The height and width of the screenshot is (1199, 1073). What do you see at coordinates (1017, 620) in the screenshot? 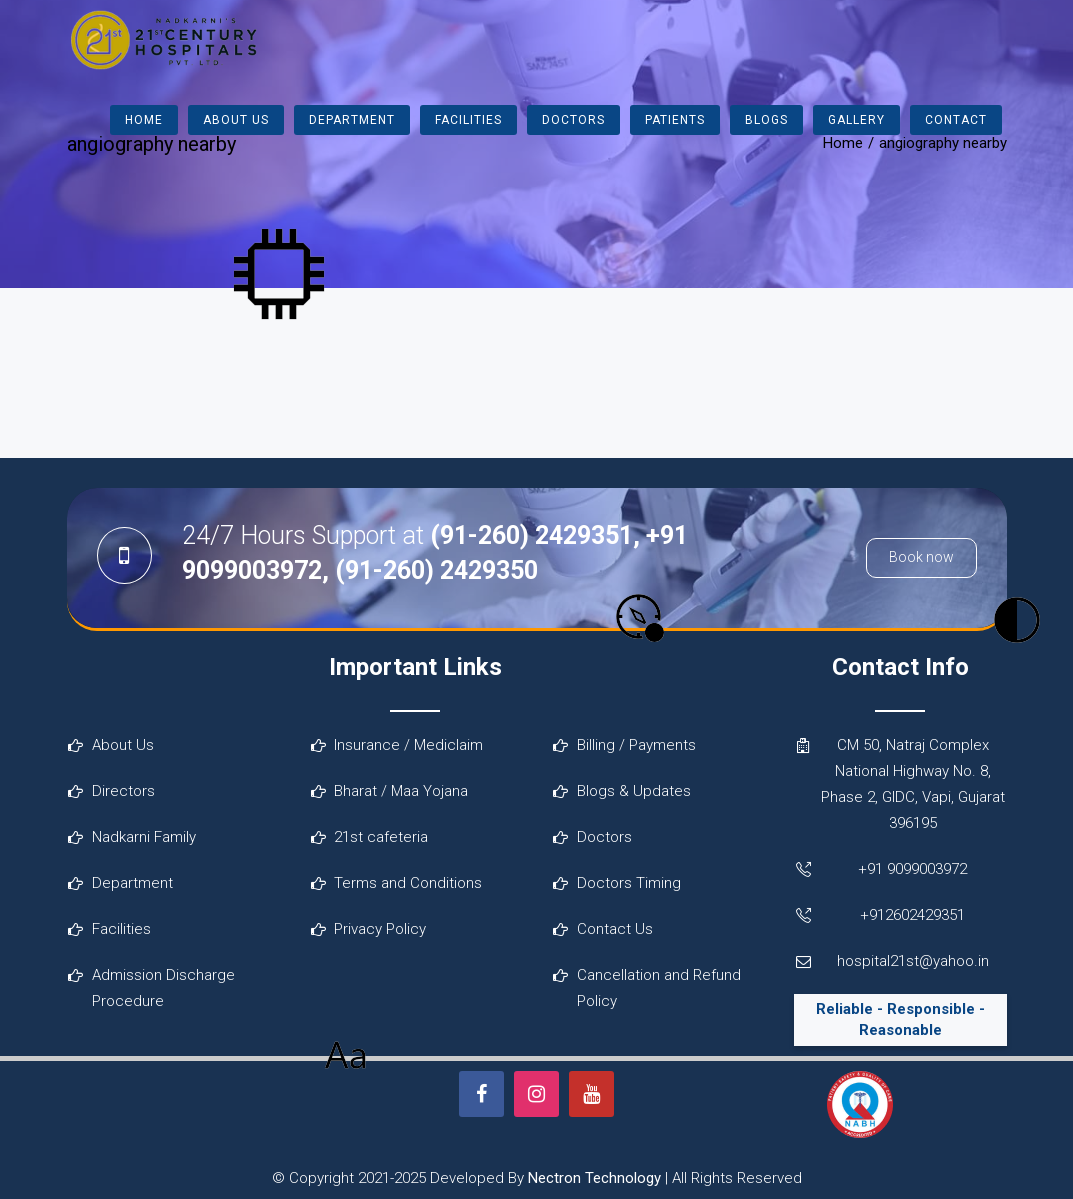
I see `toggle between light and dark theme` at bounding box center [1017, 620].